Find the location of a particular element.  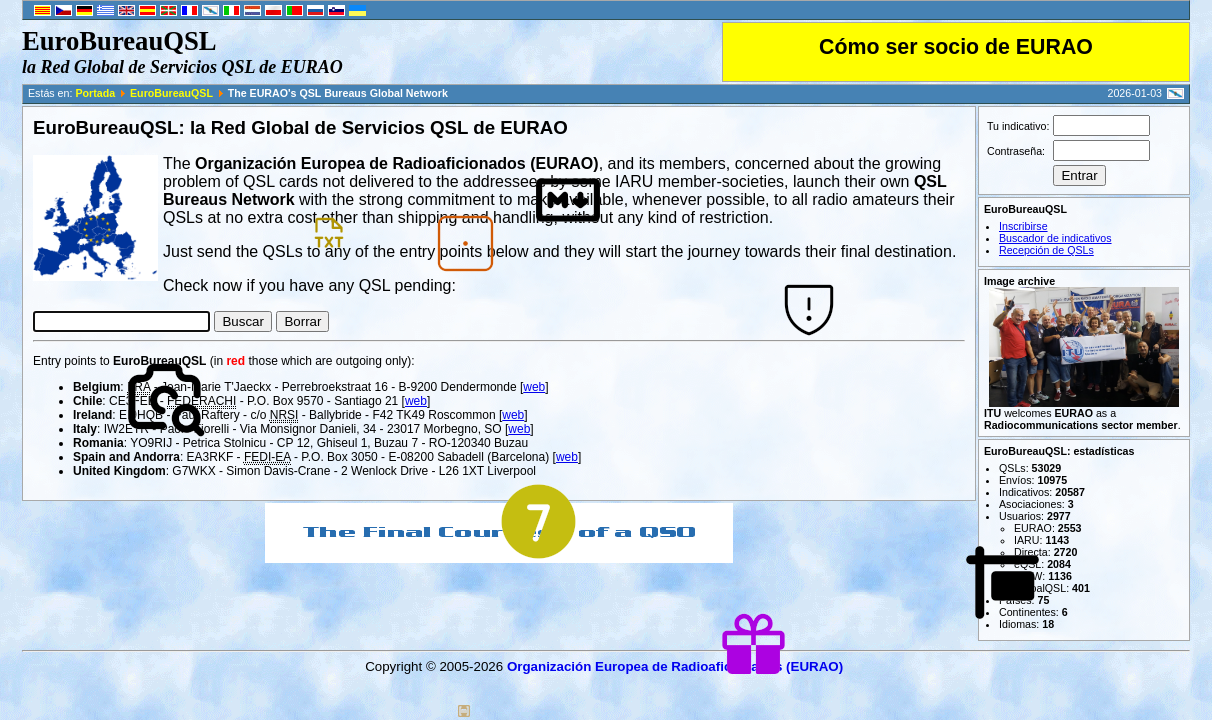

indicates a roll result of one is located at coordinates (465, 243).